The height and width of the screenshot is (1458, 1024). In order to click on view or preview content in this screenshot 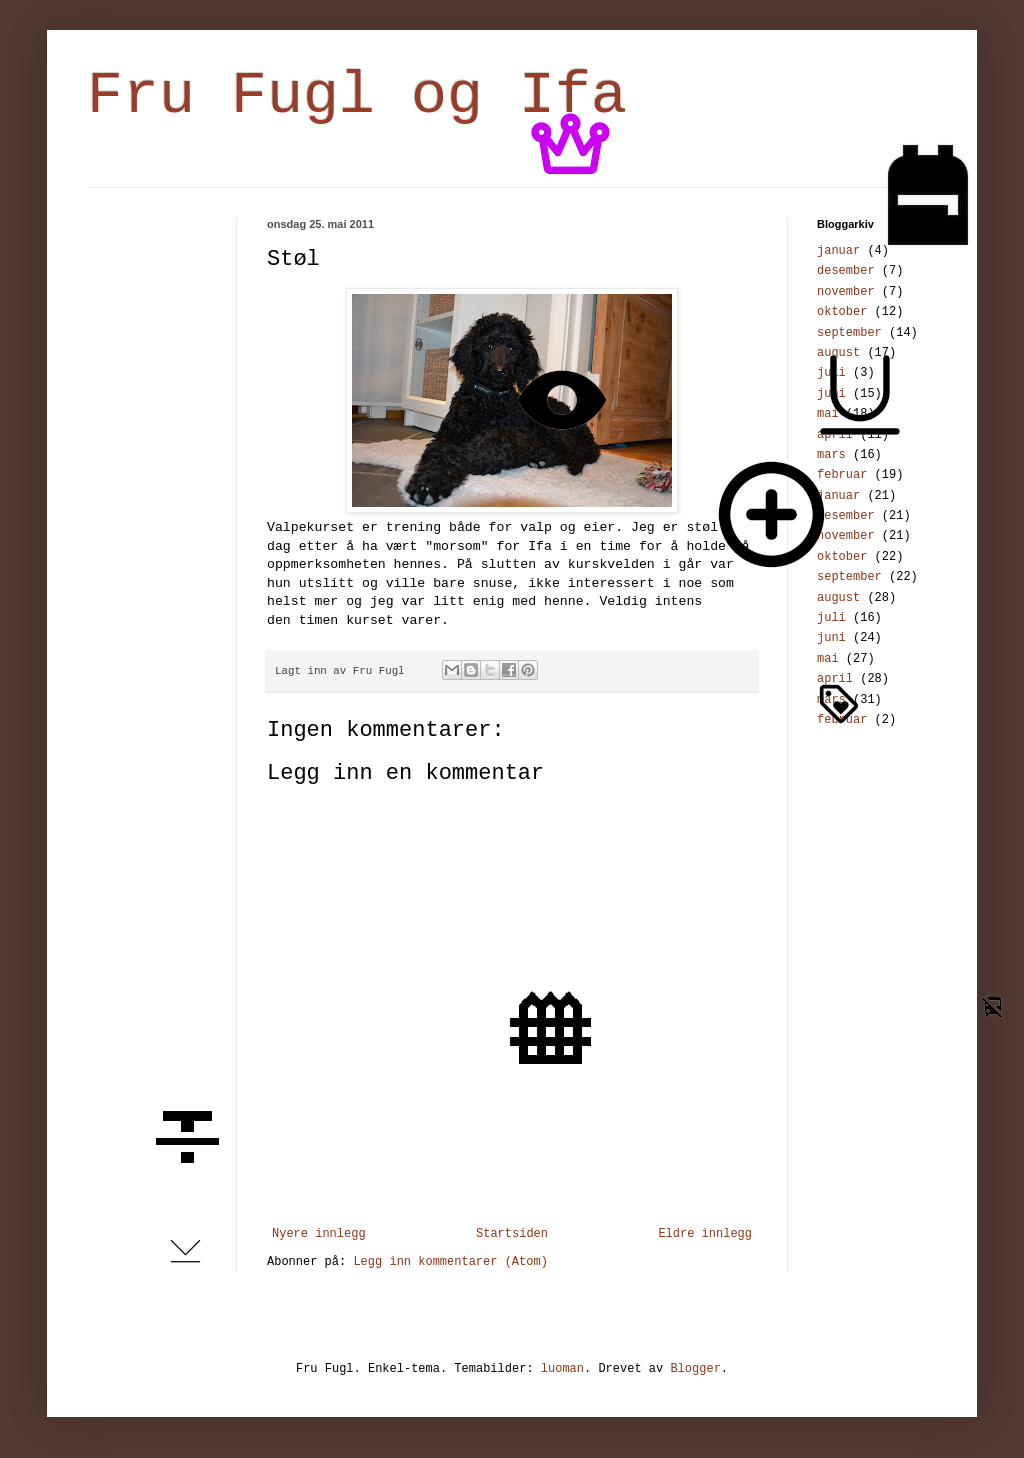, I will do `click(562, 400)`.